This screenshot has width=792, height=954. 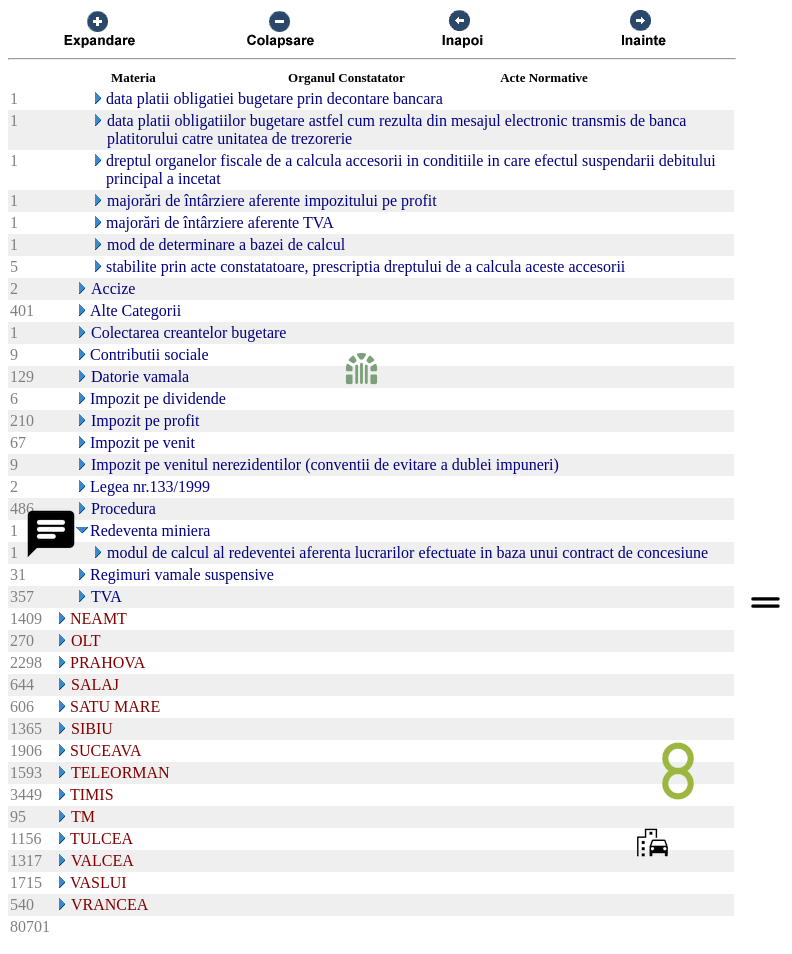 I want to click on access dungeon or castle-themed game content, so click(x=361, y=368).